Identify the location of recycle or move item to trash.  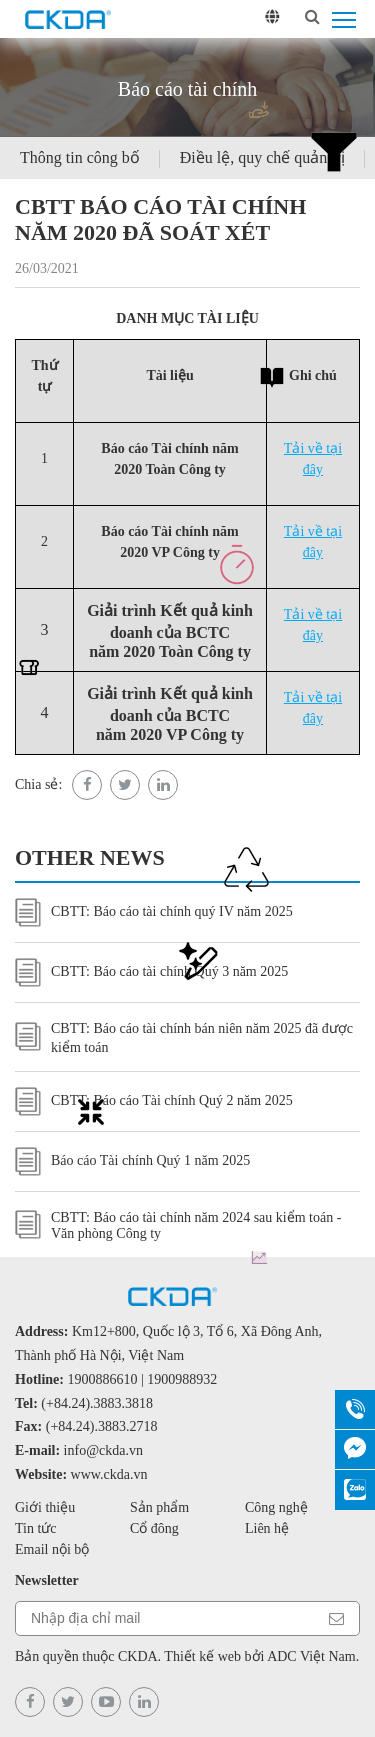
(246, 869).